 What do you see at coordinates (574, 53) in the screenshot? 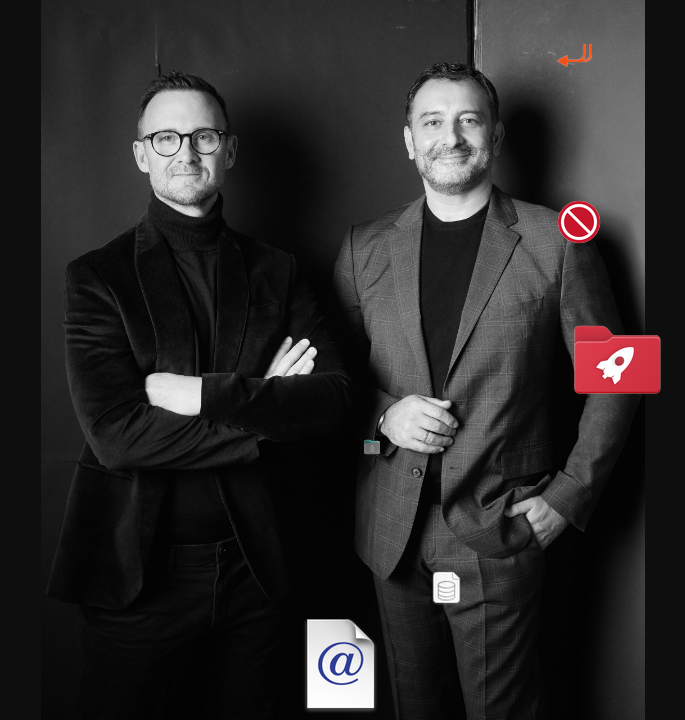
I see `reply to all recipients of an email` at bounding box center [574, 53].